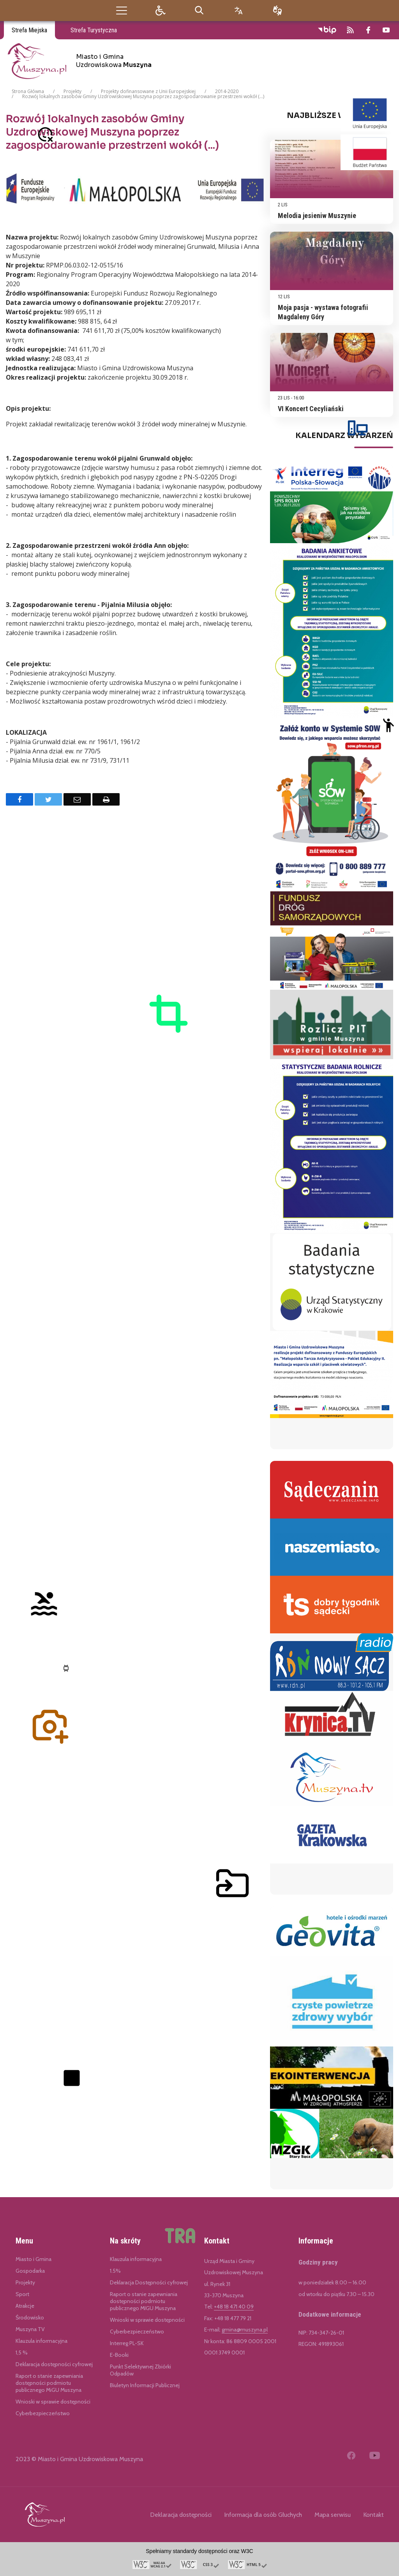  Describe the element at coordinates (49, 1725) in the screenshot. I see `add a new photo` at that location.